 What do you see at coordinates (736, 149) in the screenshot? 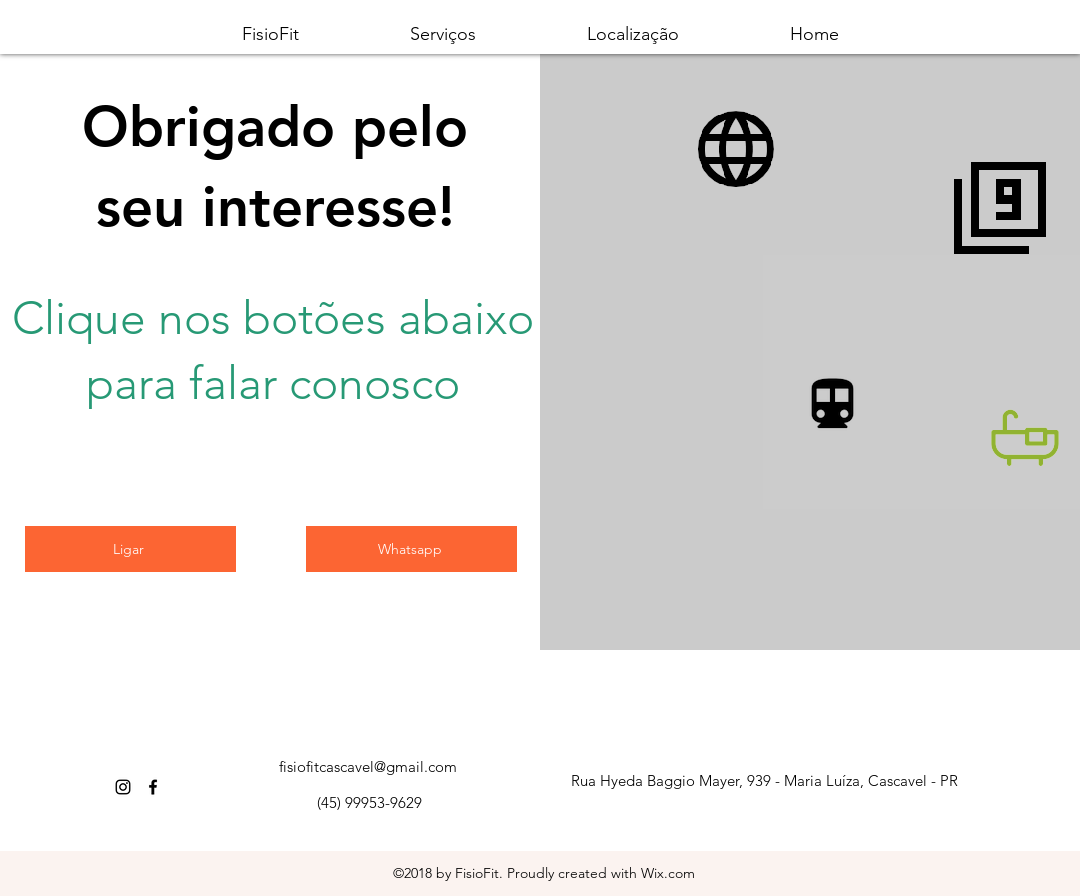
I see `change language settings` at bounding box center [736, 149].